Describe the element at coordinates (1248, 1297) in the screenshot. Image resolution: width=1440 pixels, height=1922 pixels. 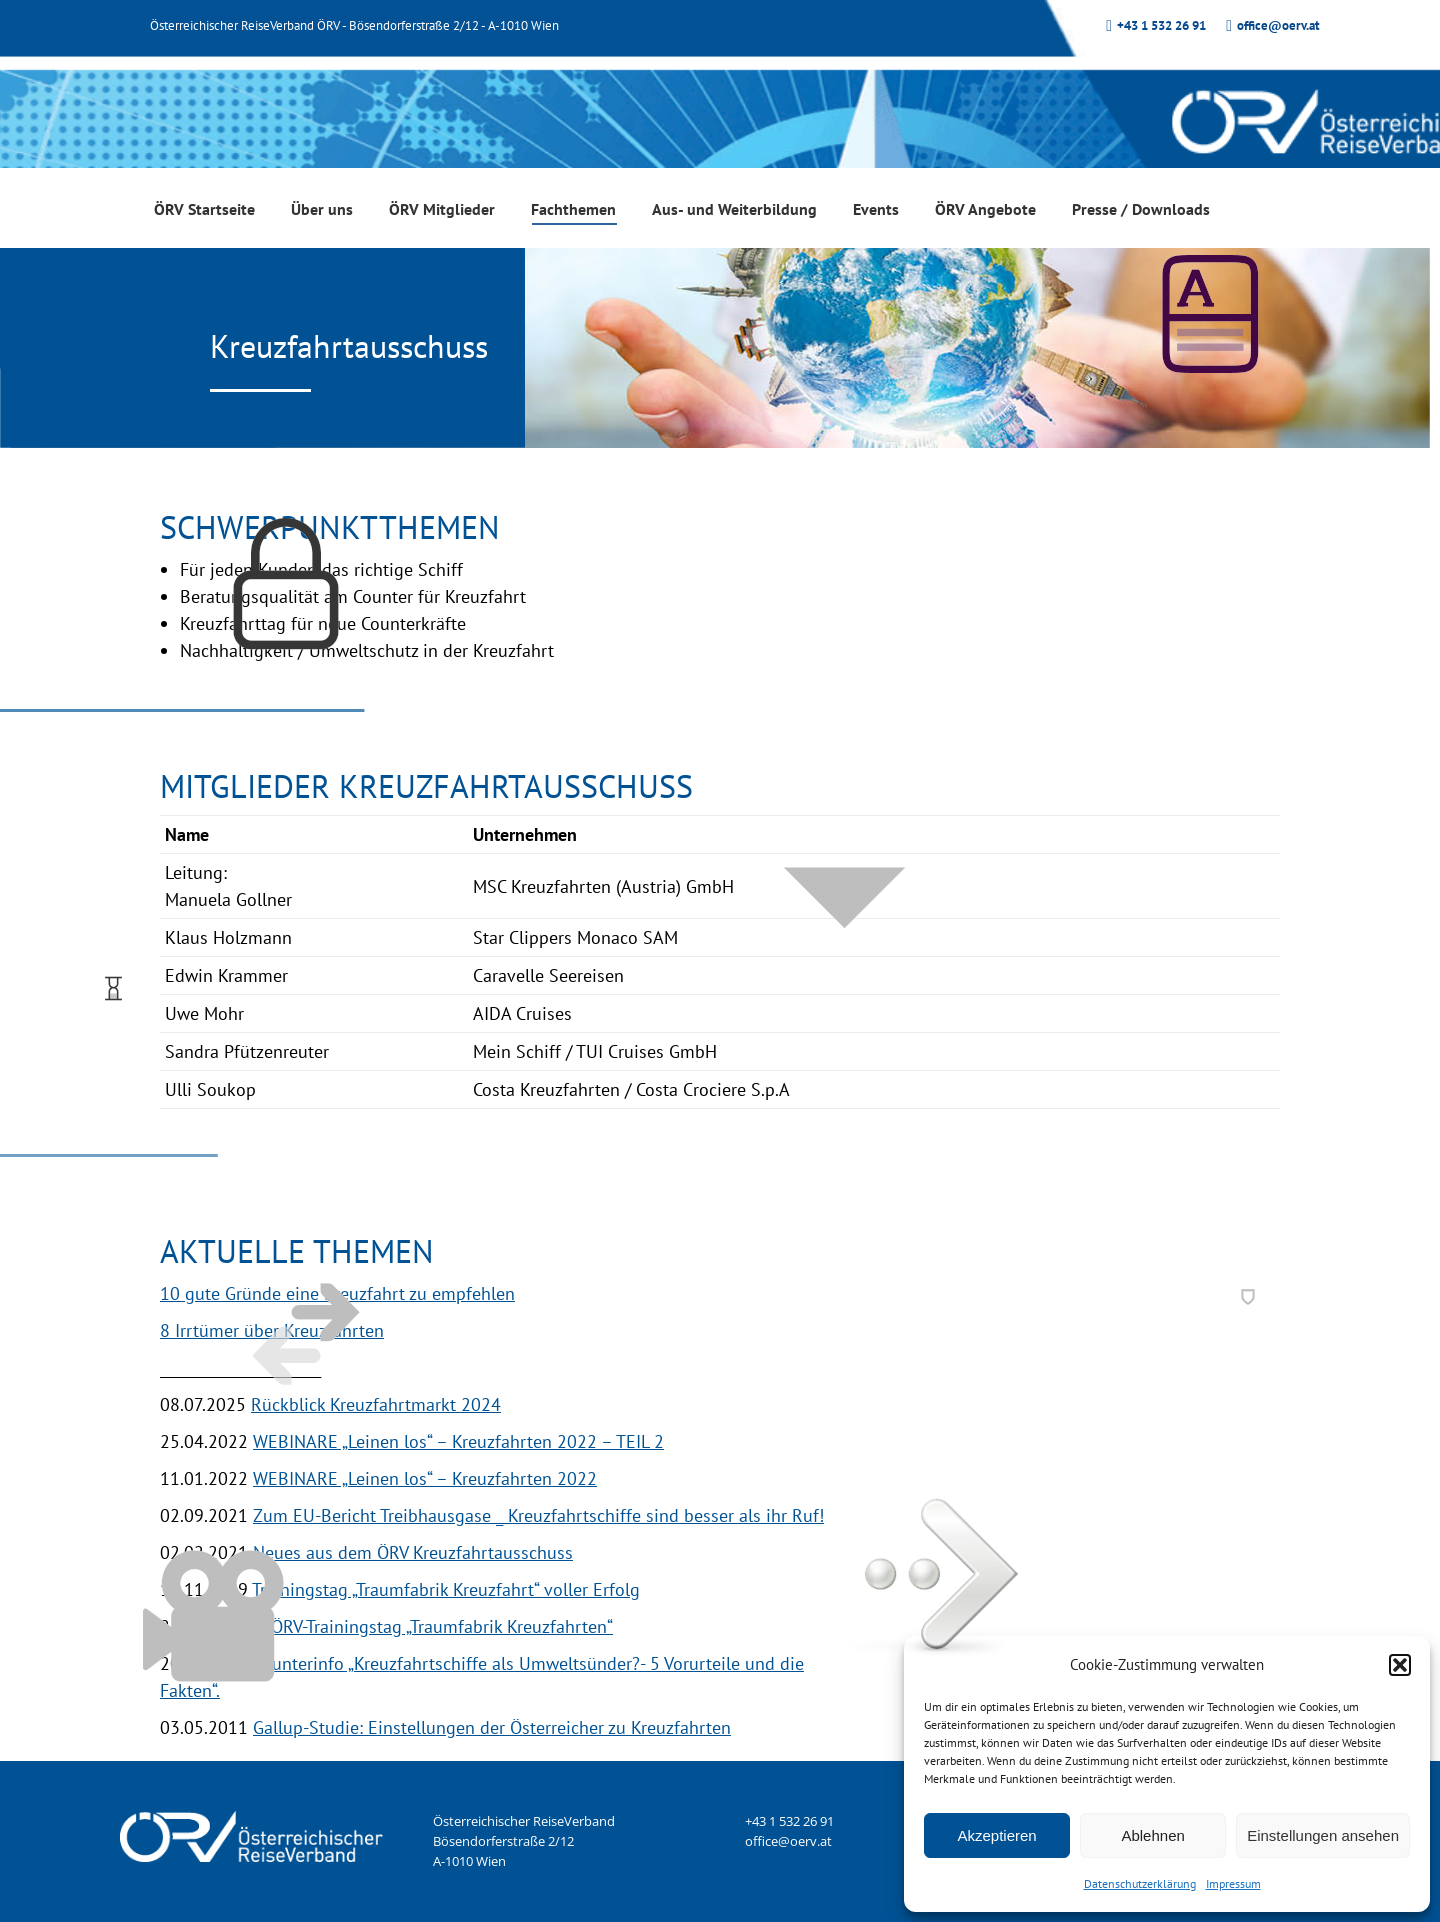
I see `indicates low security status` at that location.